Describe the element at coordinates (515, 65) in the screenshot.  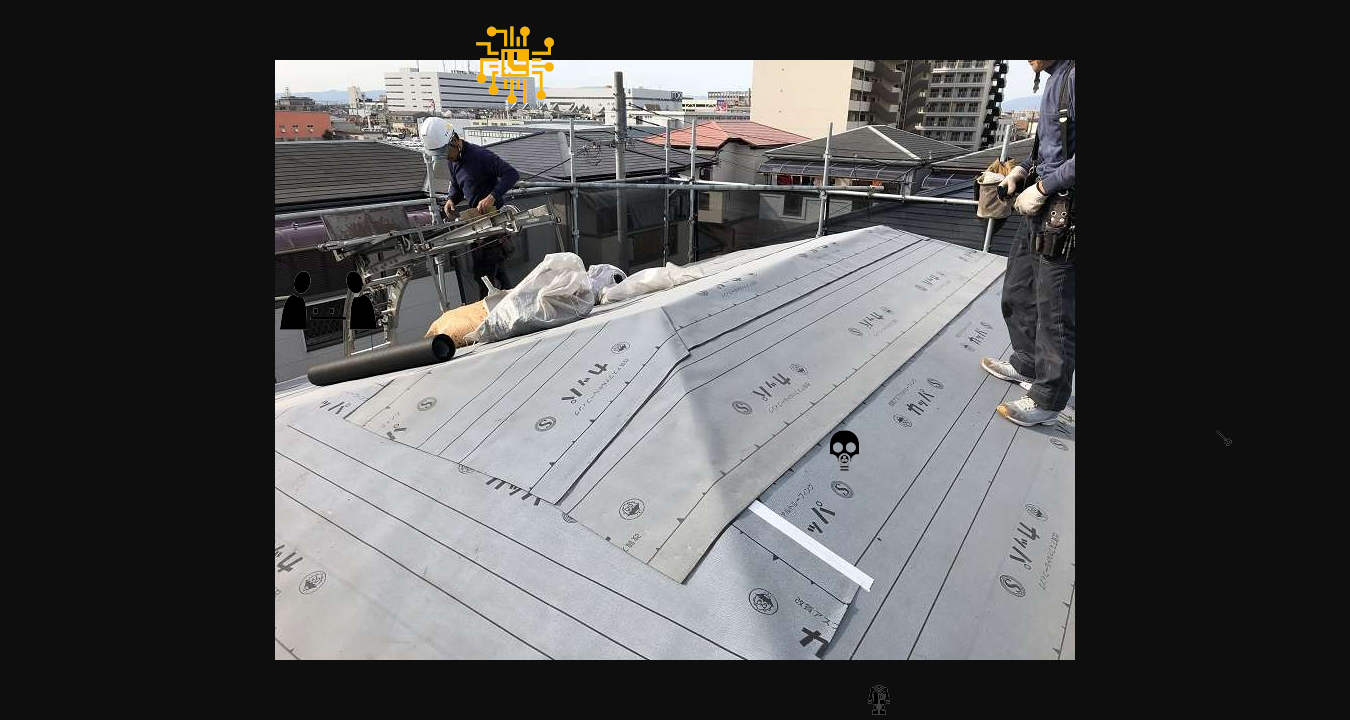
I see `view system or device specifications` at that location.